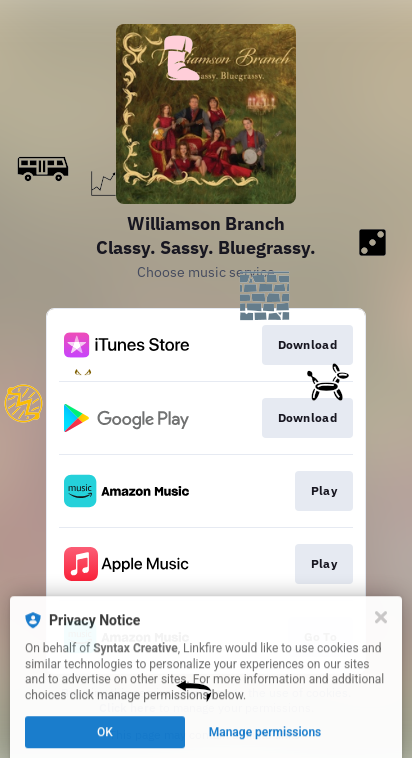 Image resolution: width=412 pixels, height=758 pixels. I want to click on roll the dice or randomize, so click(372, 242).